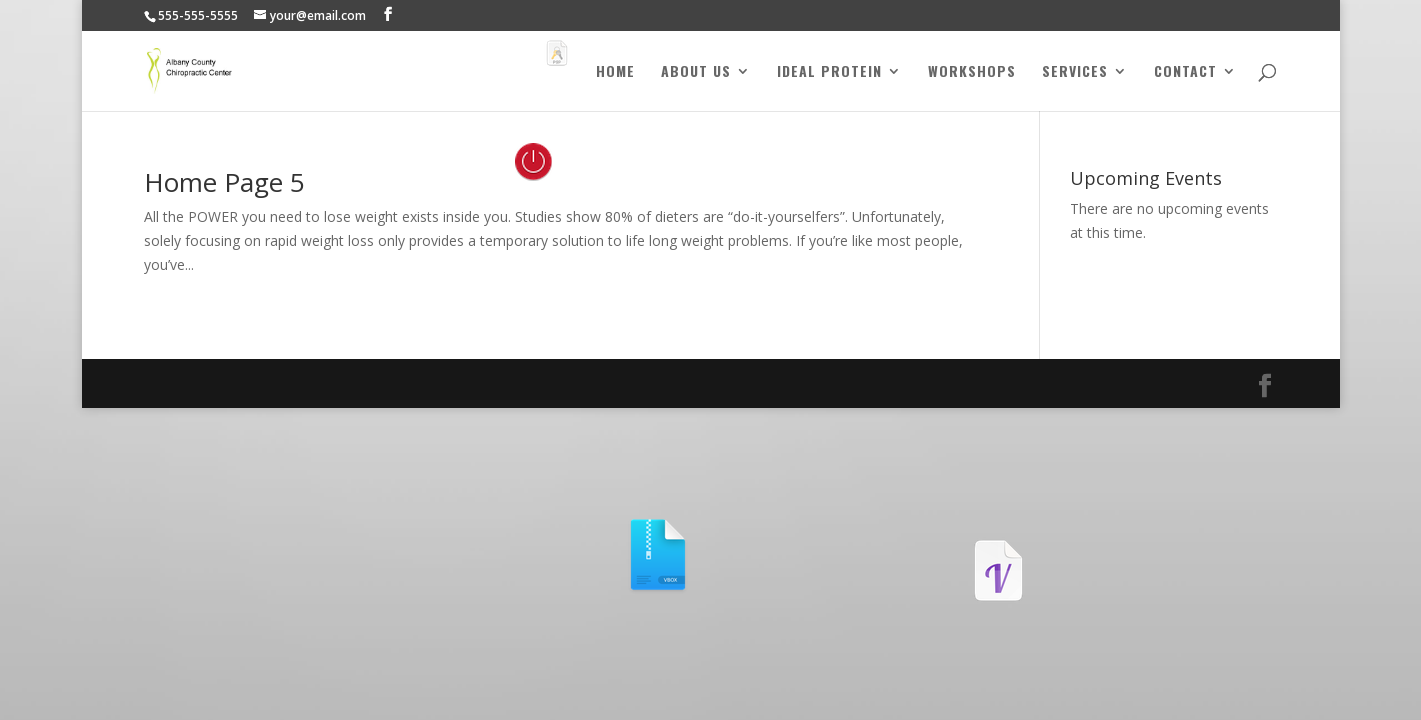  What do you see at coordinates (557, 53) in the screenshot?
I see `a PGP encryption key file` at bounding box center [557, 53].